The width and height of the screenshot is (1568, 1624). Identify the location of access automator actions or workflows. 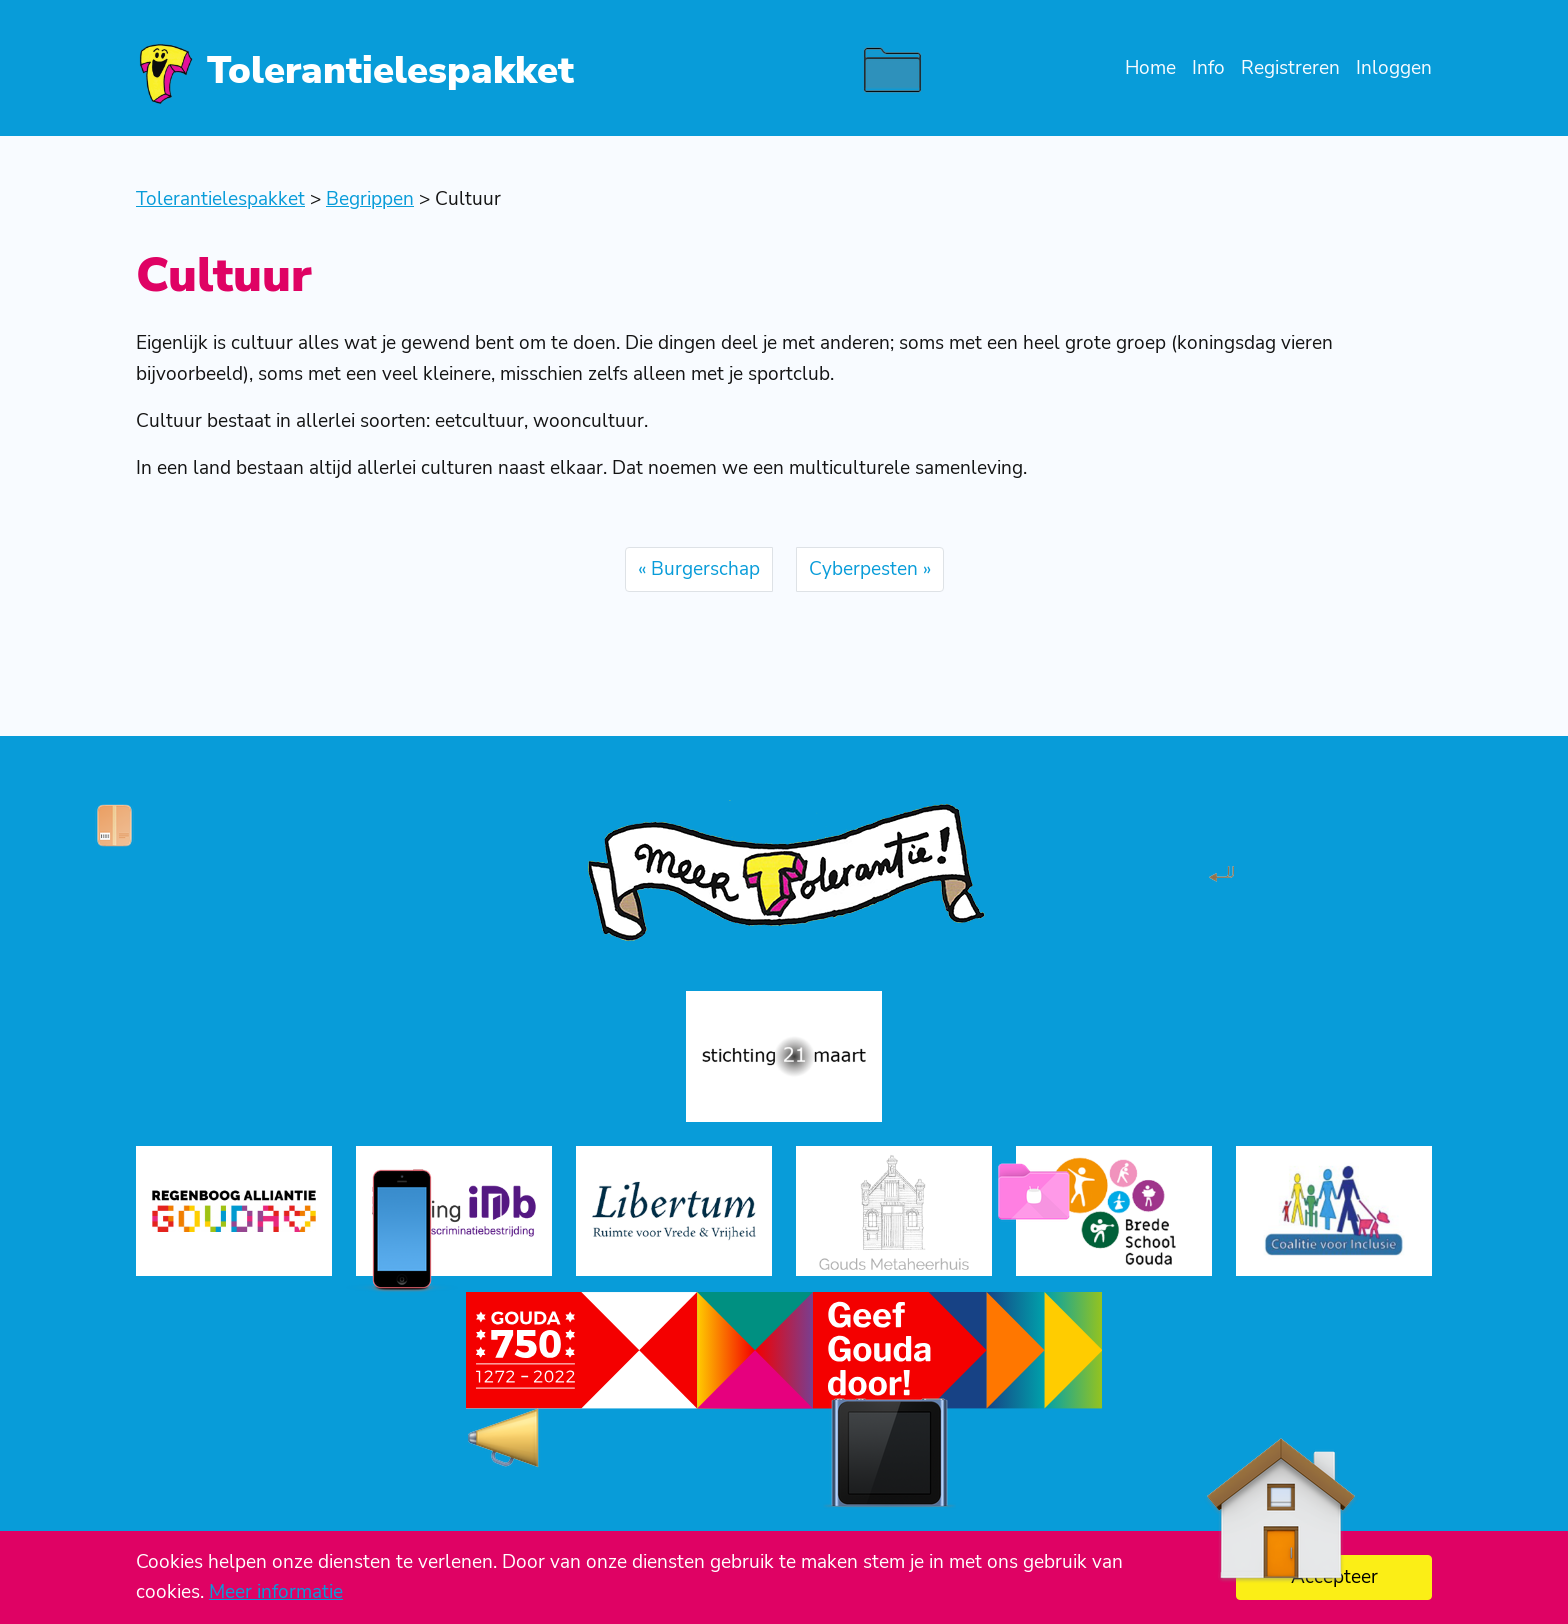
(504, 1437).